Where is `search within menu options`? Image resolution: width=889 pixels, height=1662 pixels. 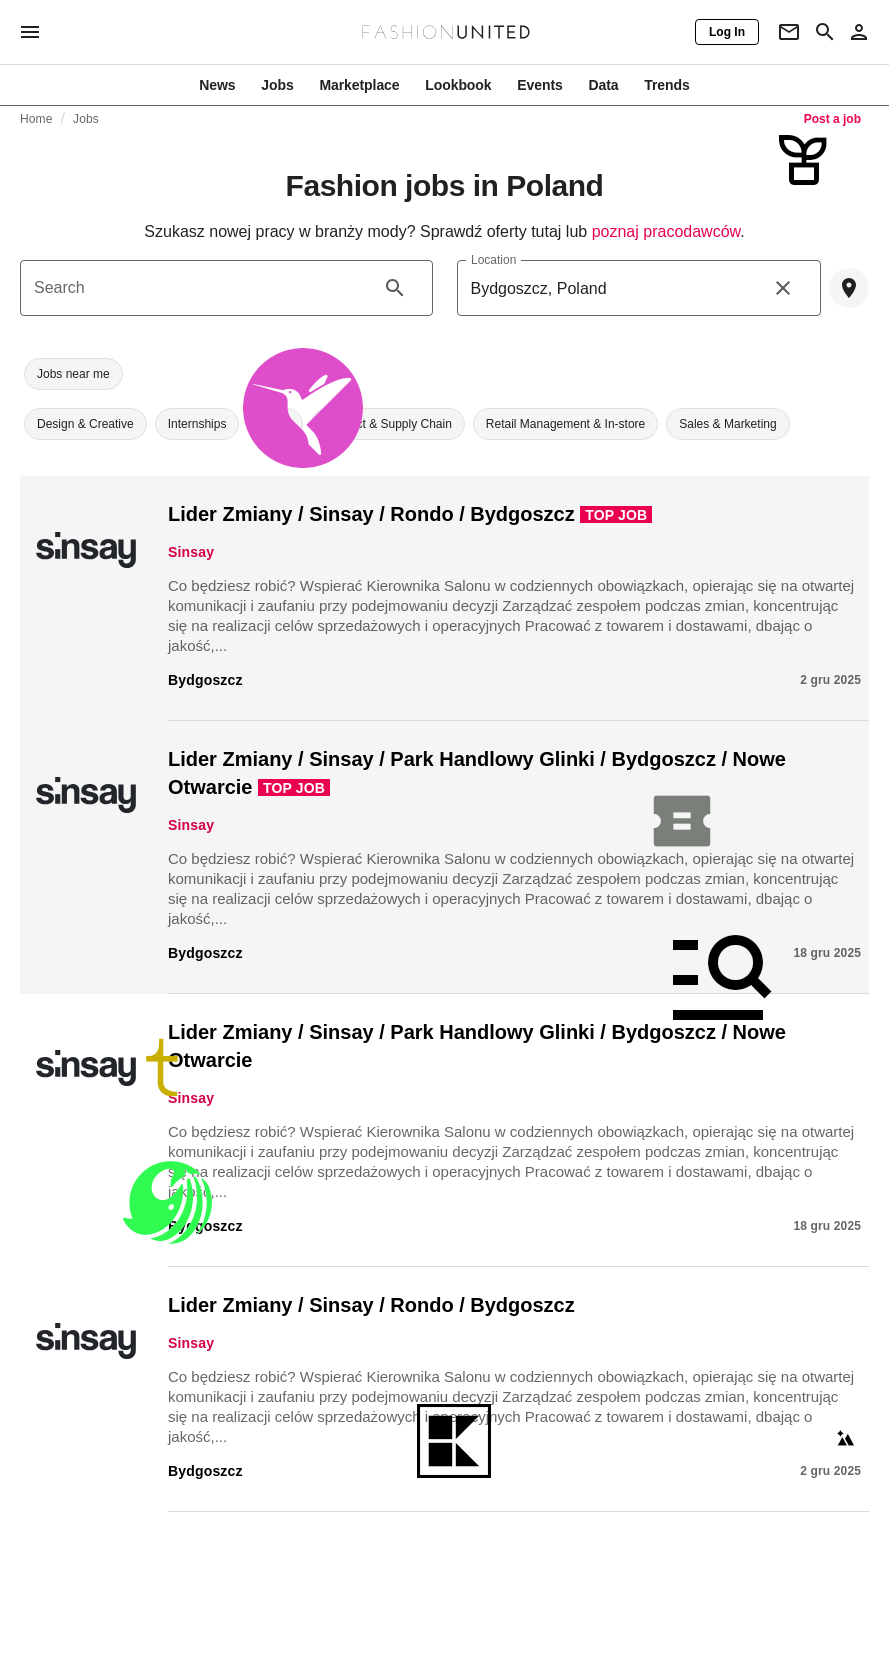
search within menu options is located at coordinates (718, 980).